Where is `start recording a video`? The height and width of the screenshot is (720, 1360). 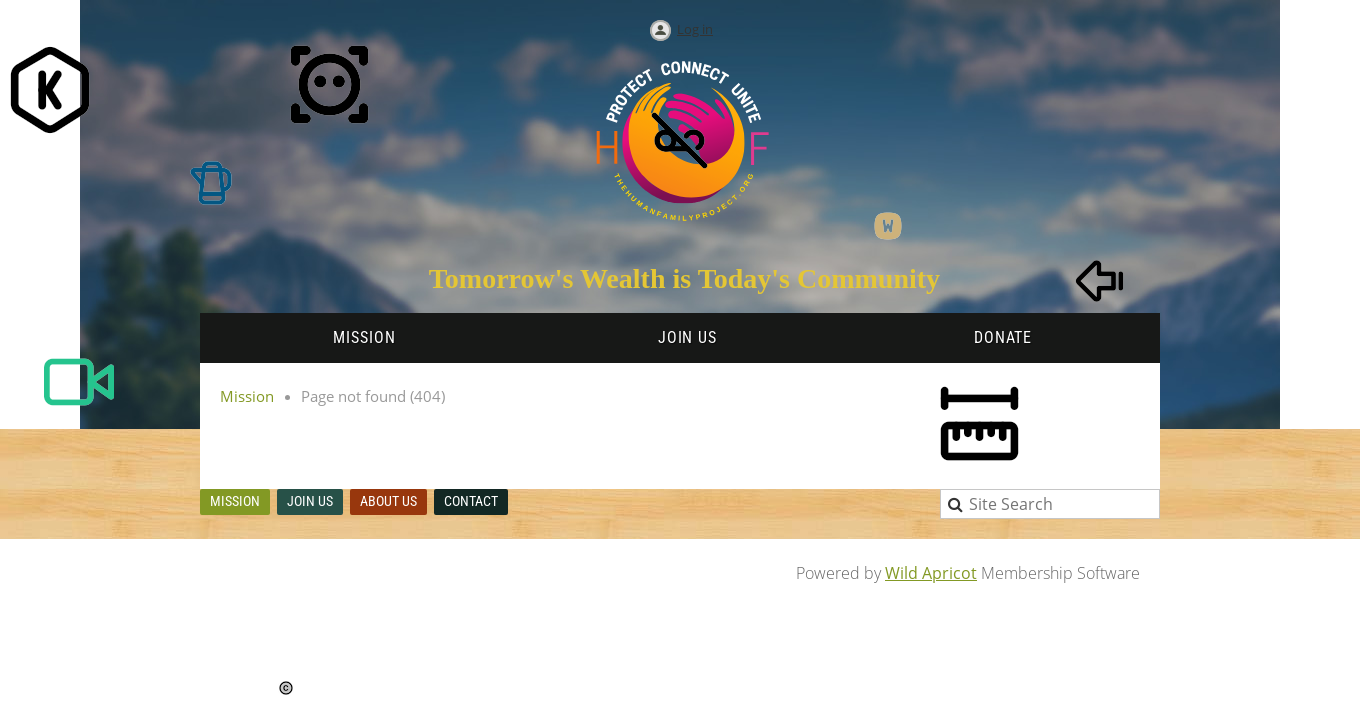
start recording a video is located at coordinates (79, 382).